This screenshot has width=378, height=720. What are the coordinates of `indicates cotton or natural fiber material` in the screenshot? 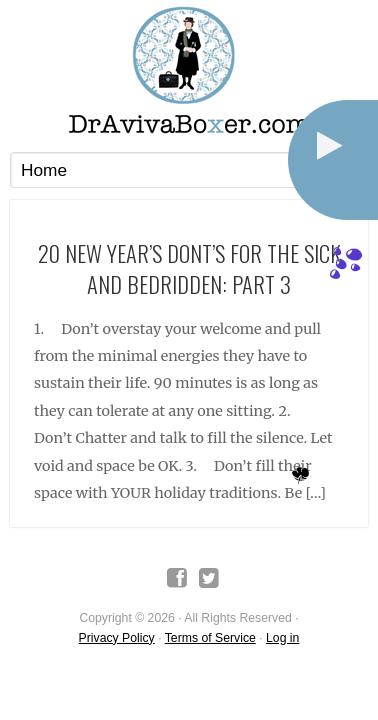 It's located at (300, 475).